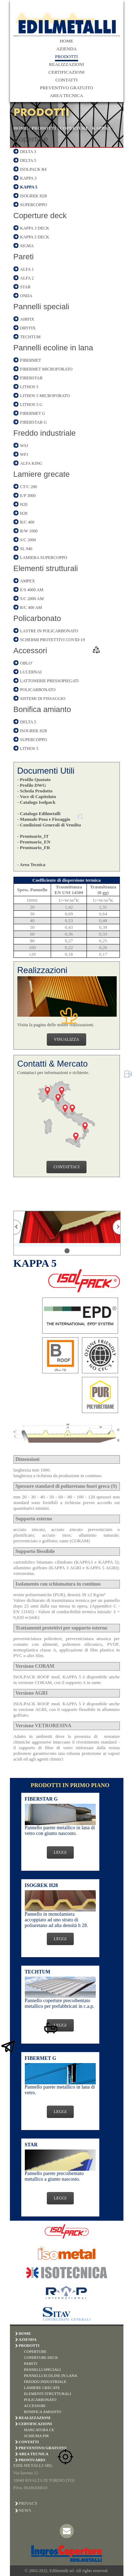 This screenshot has height=2576, width=133. I want to click on center map on current location, so click(65, 2457).